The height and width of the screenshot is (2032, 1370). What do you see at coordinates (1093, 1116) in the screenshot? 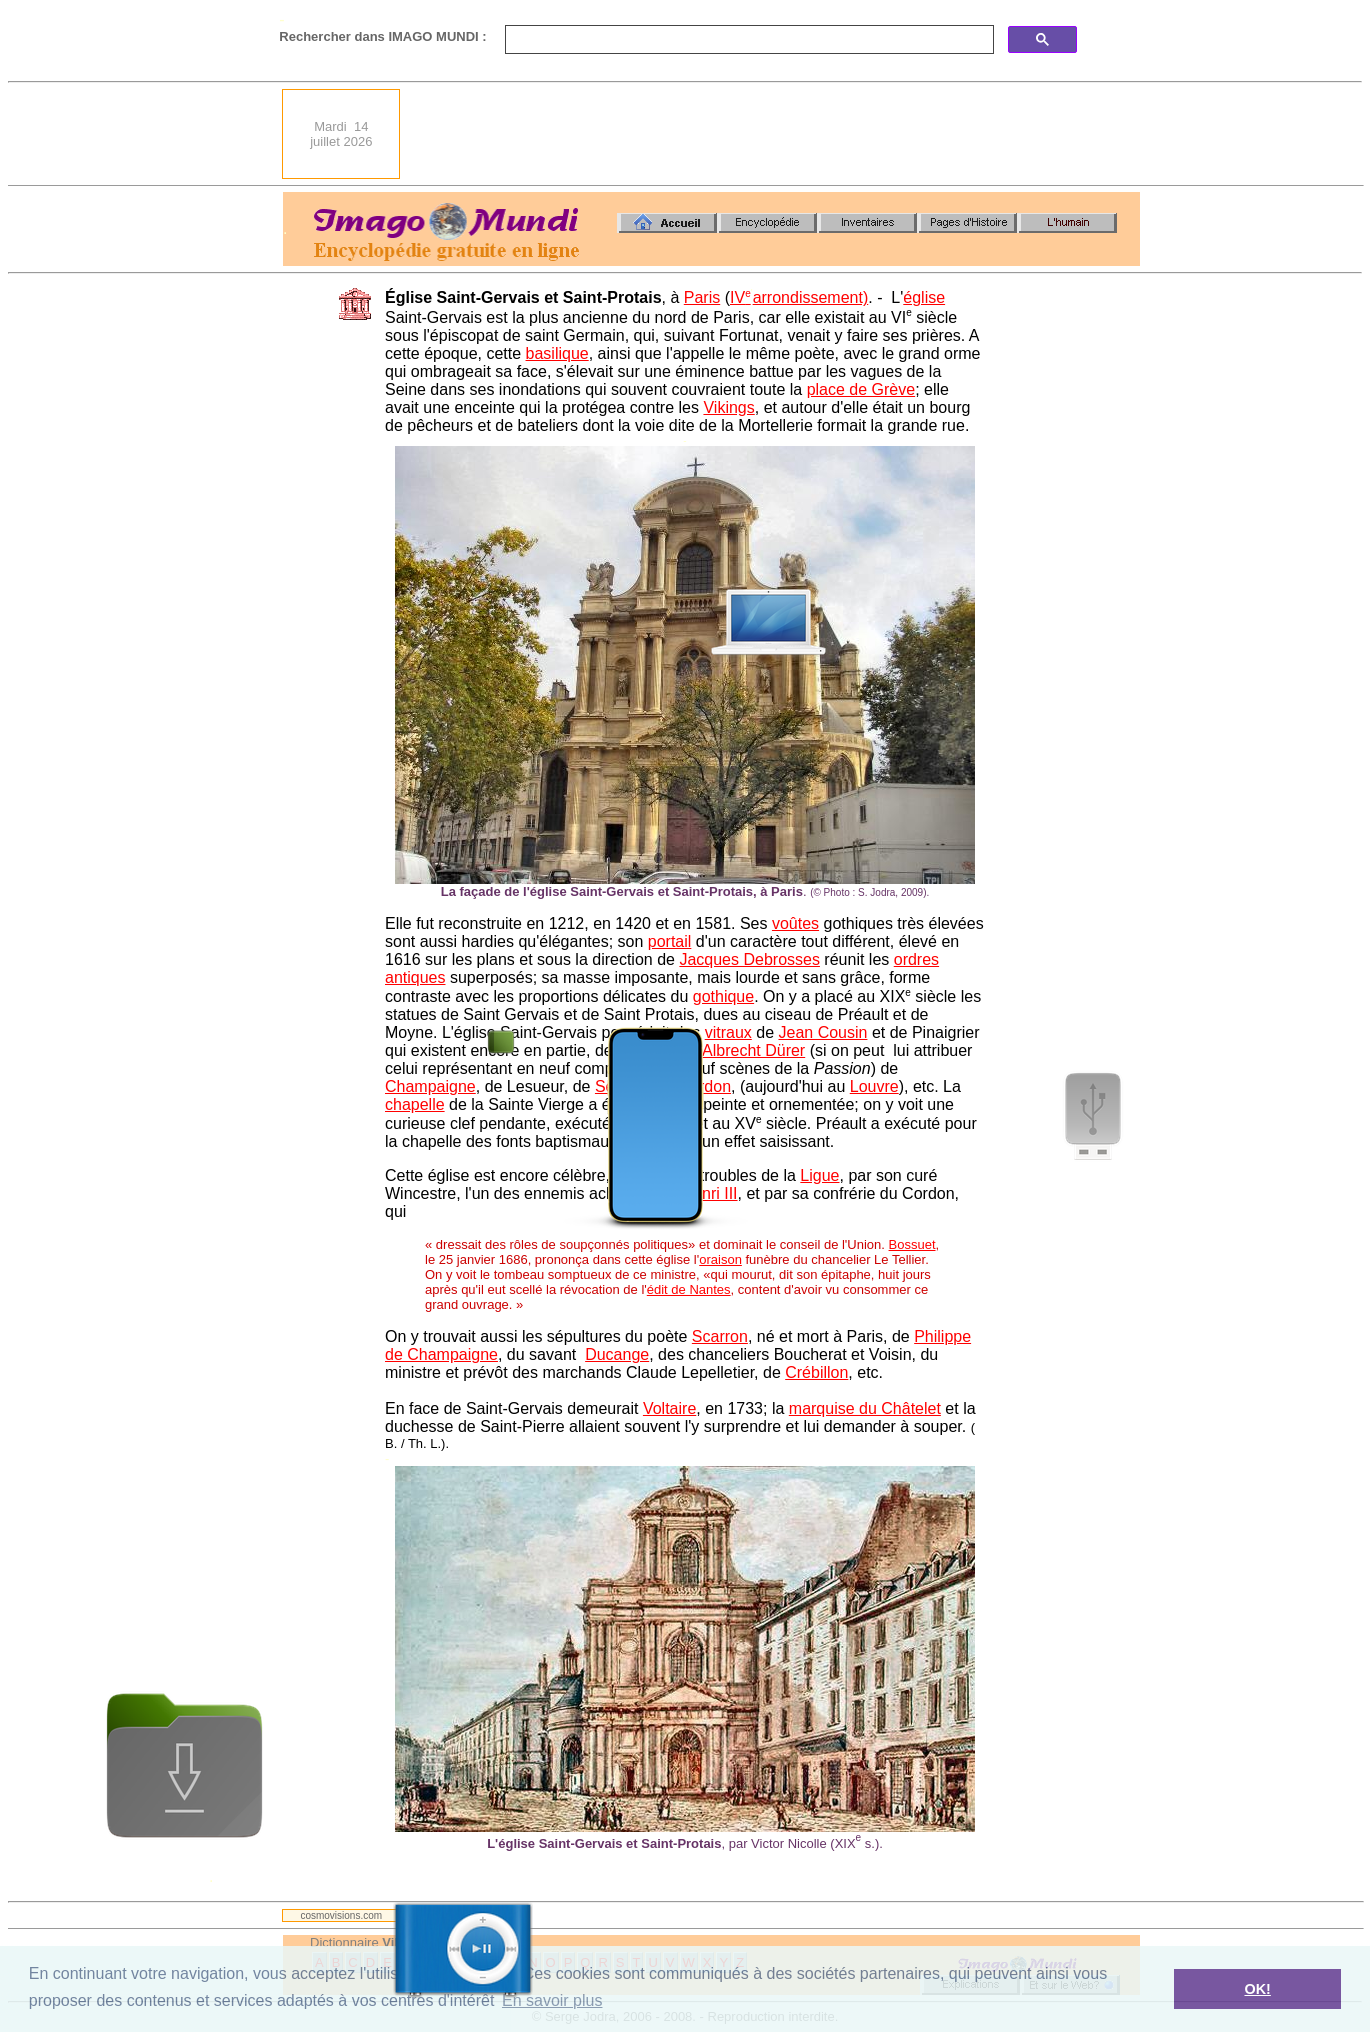
I see `removable USB storage device` at bounding box center [1093, 1116].